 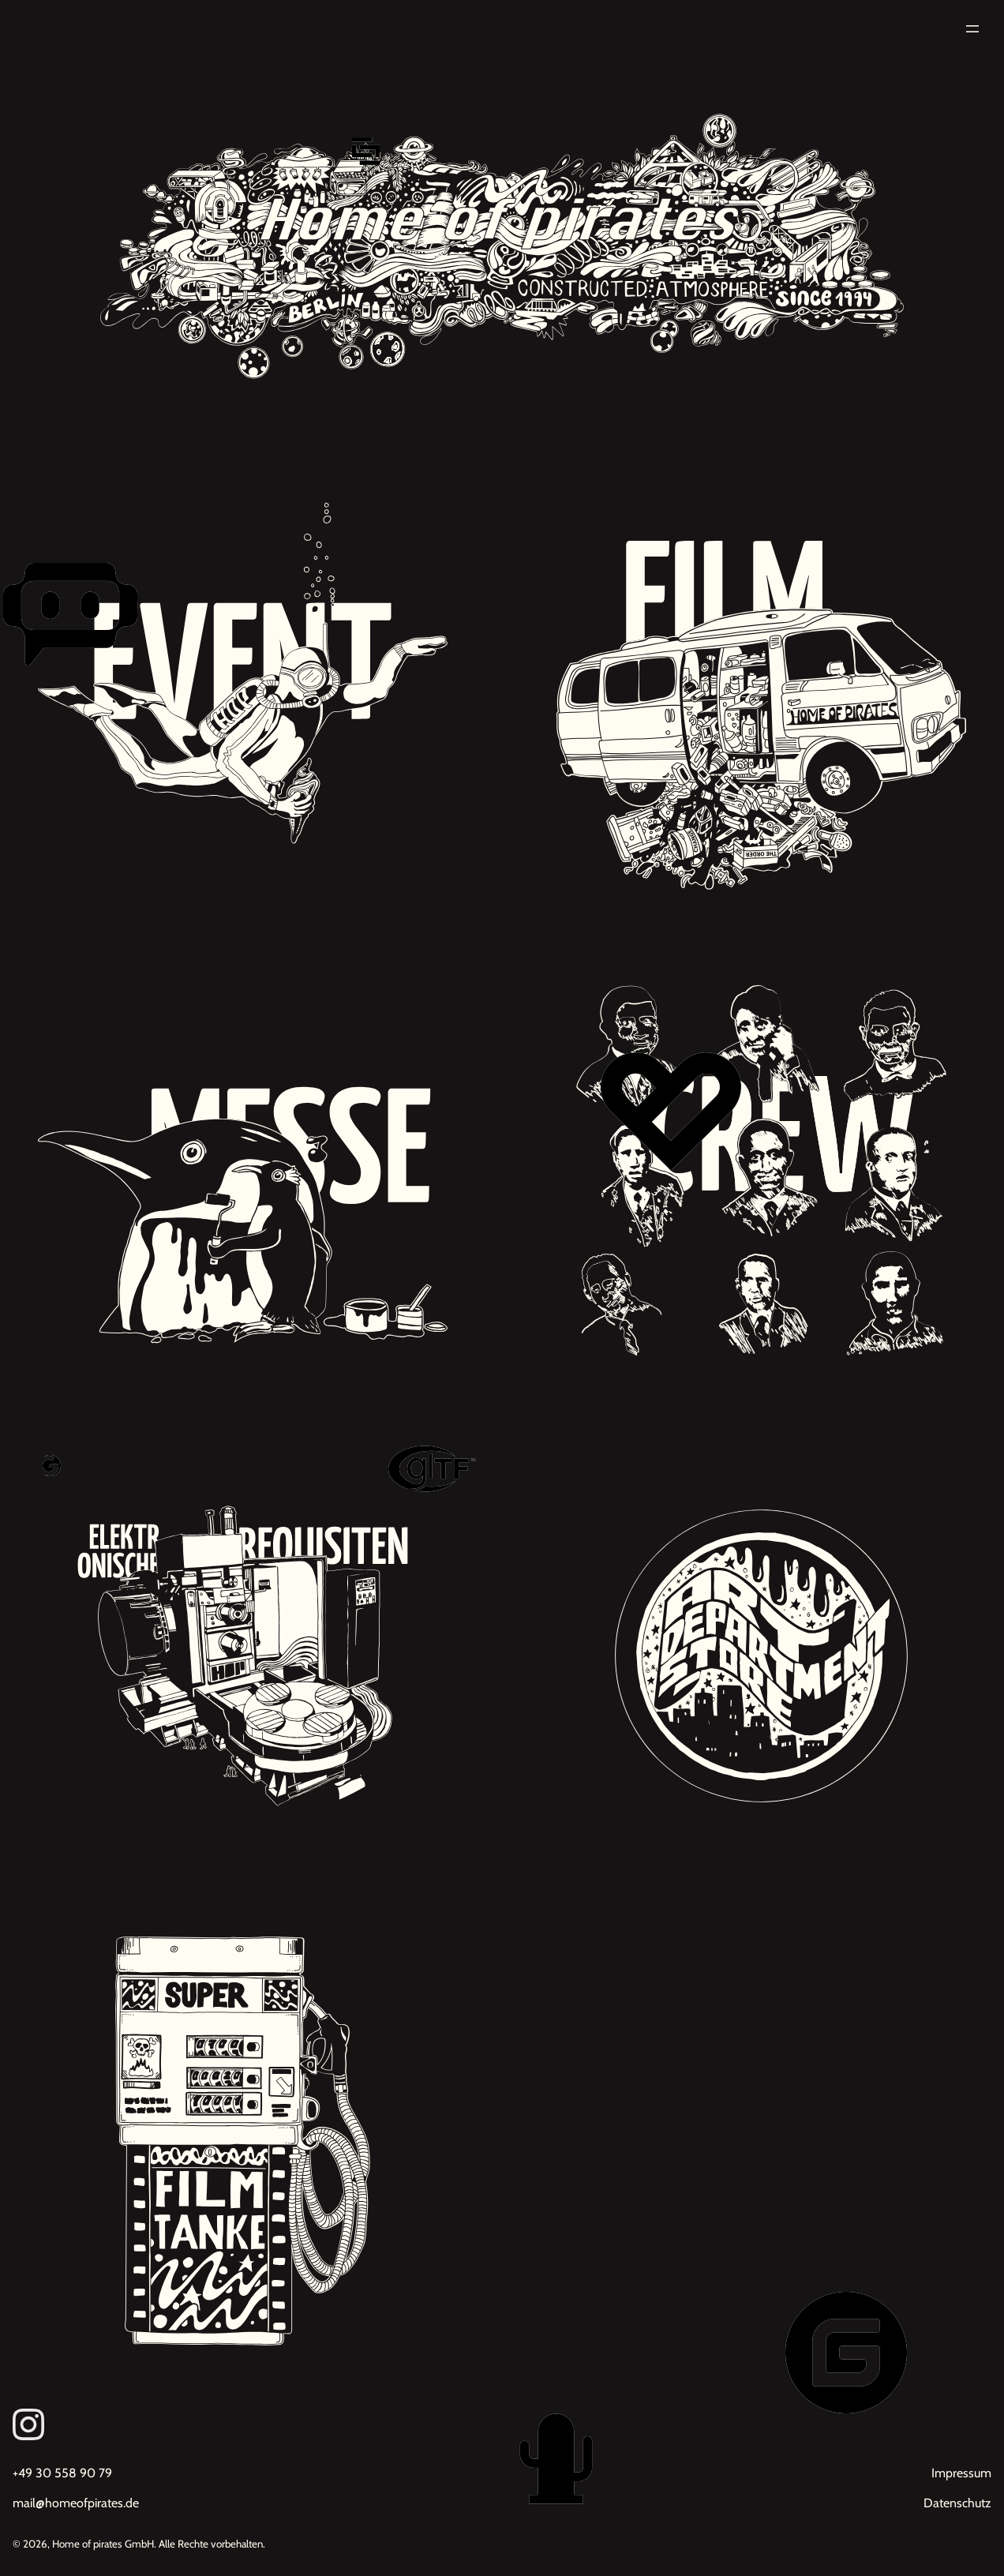 What do you see at coordinates (846, 2353) in the screenshot?
I see `open gitee repository` at bounding box center [846, 2353].